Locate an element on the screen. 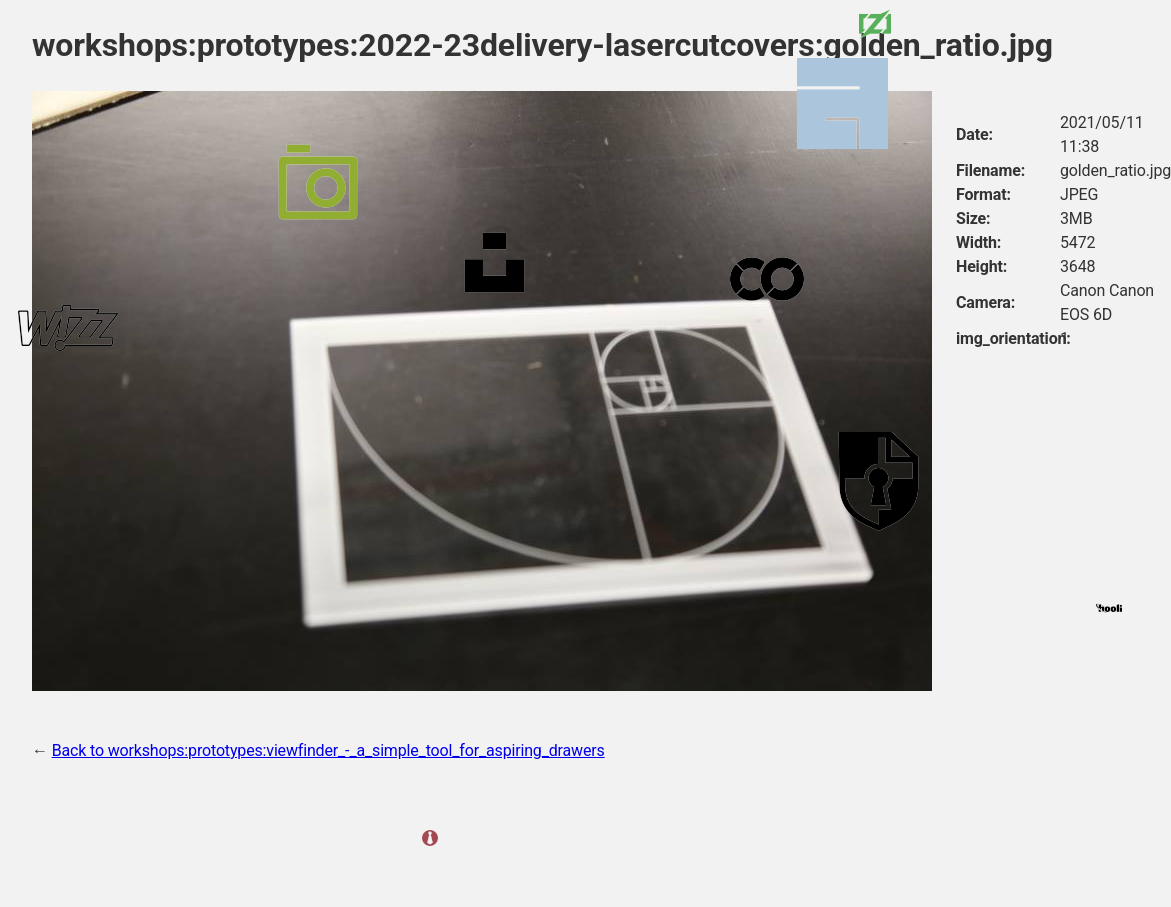 This screenshot has height=907, width=1171. open unsplash to browse stock photos is located at coordinates (494, 262).